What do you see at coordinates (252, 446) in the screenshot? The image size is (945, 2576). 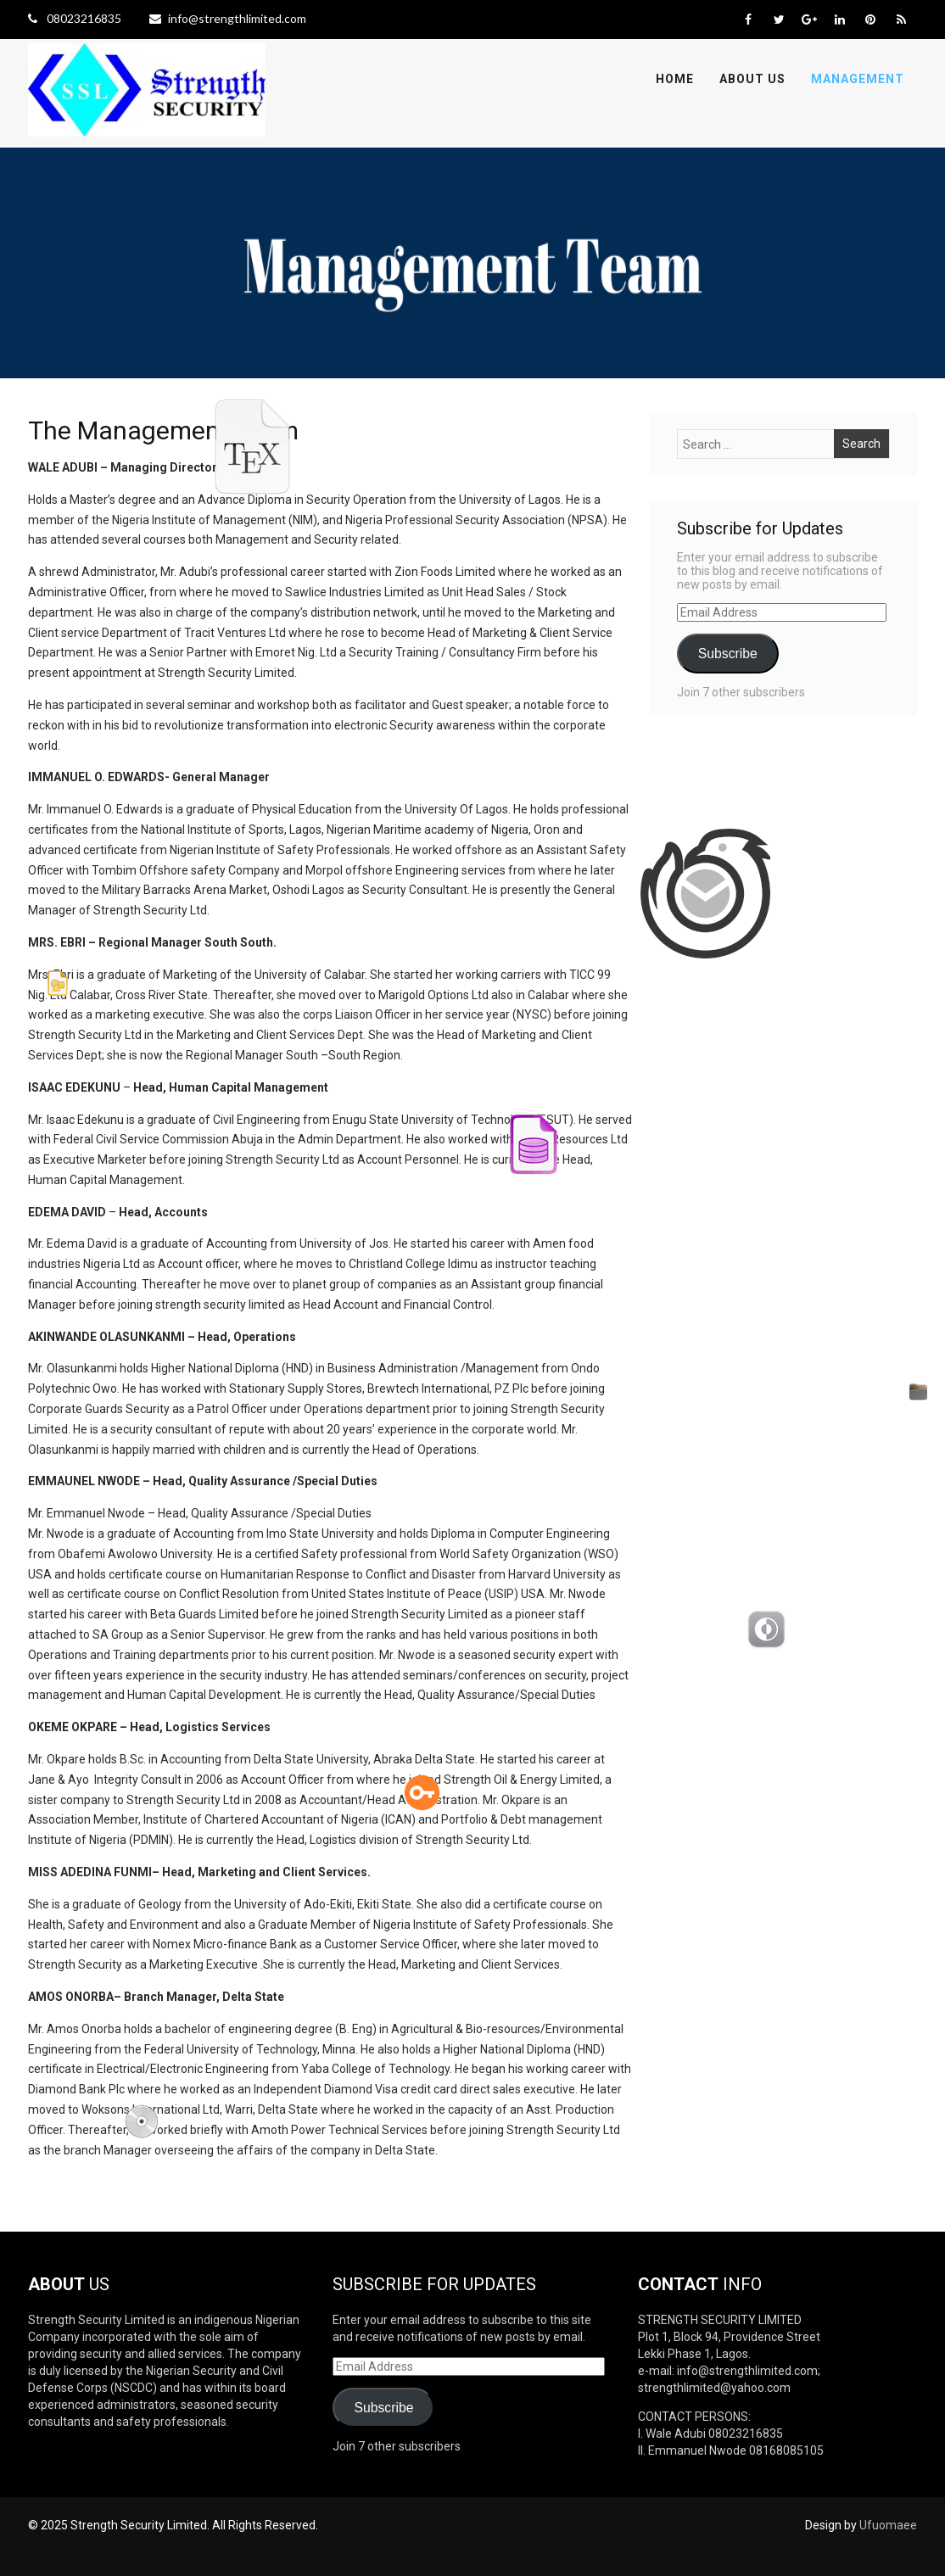 I see `a LaTeX or TeX document file` at bounding box center [252, 446].